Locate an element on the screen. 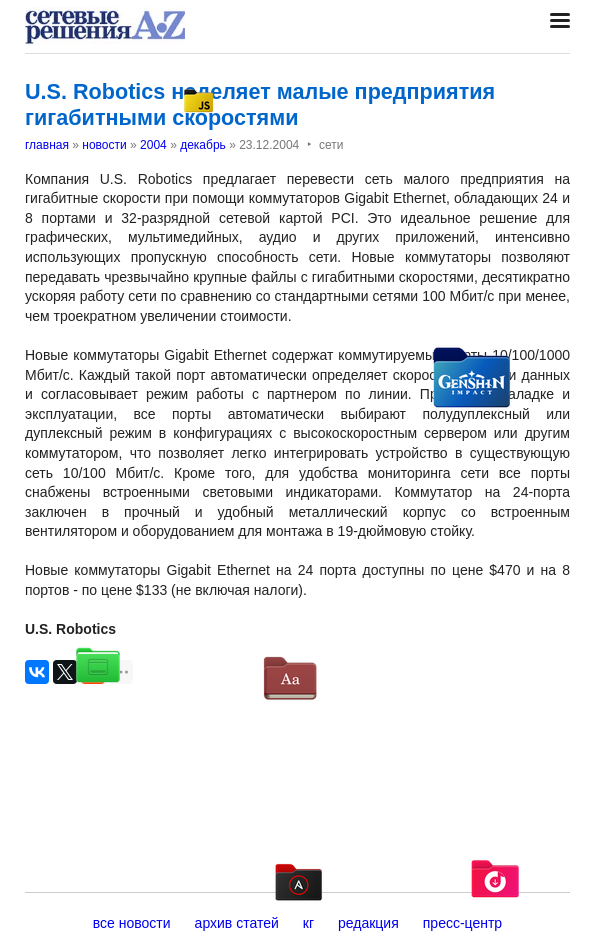 The width and height of the screenshot is (610, 939). open folder containing javascript files is located at coordinates (198, 101).